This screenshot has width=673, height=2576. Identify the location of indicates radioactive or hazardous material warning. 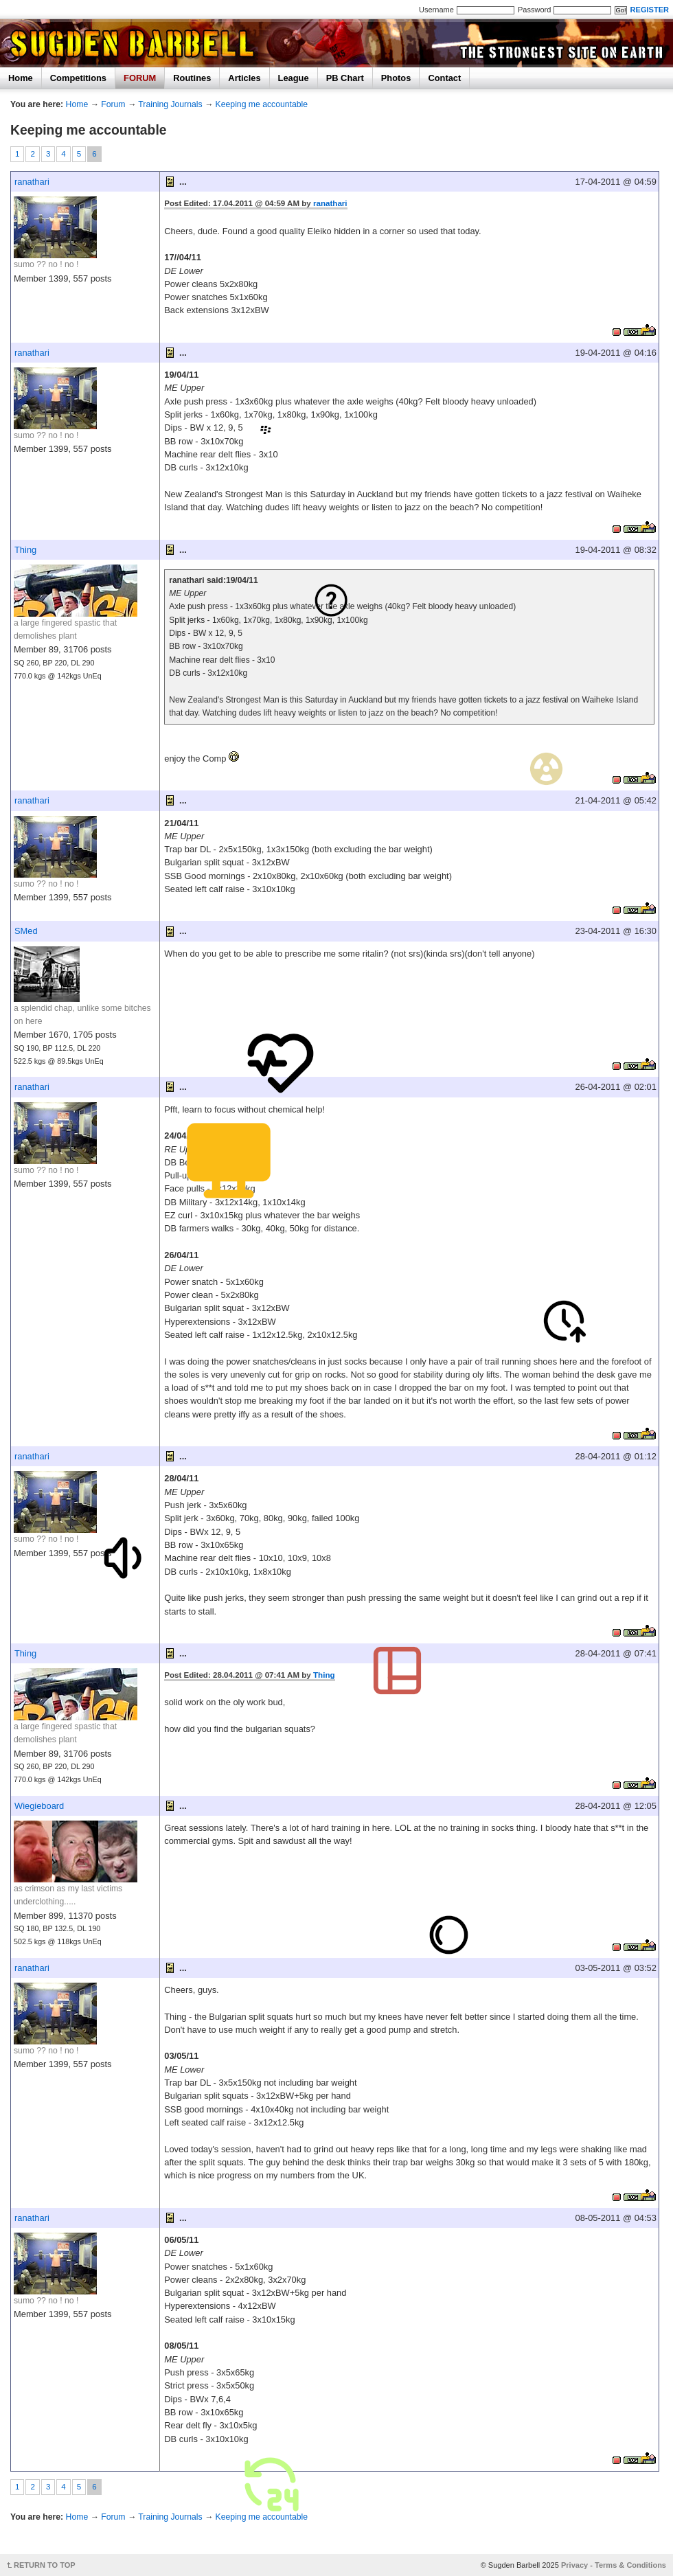
(546, 768).